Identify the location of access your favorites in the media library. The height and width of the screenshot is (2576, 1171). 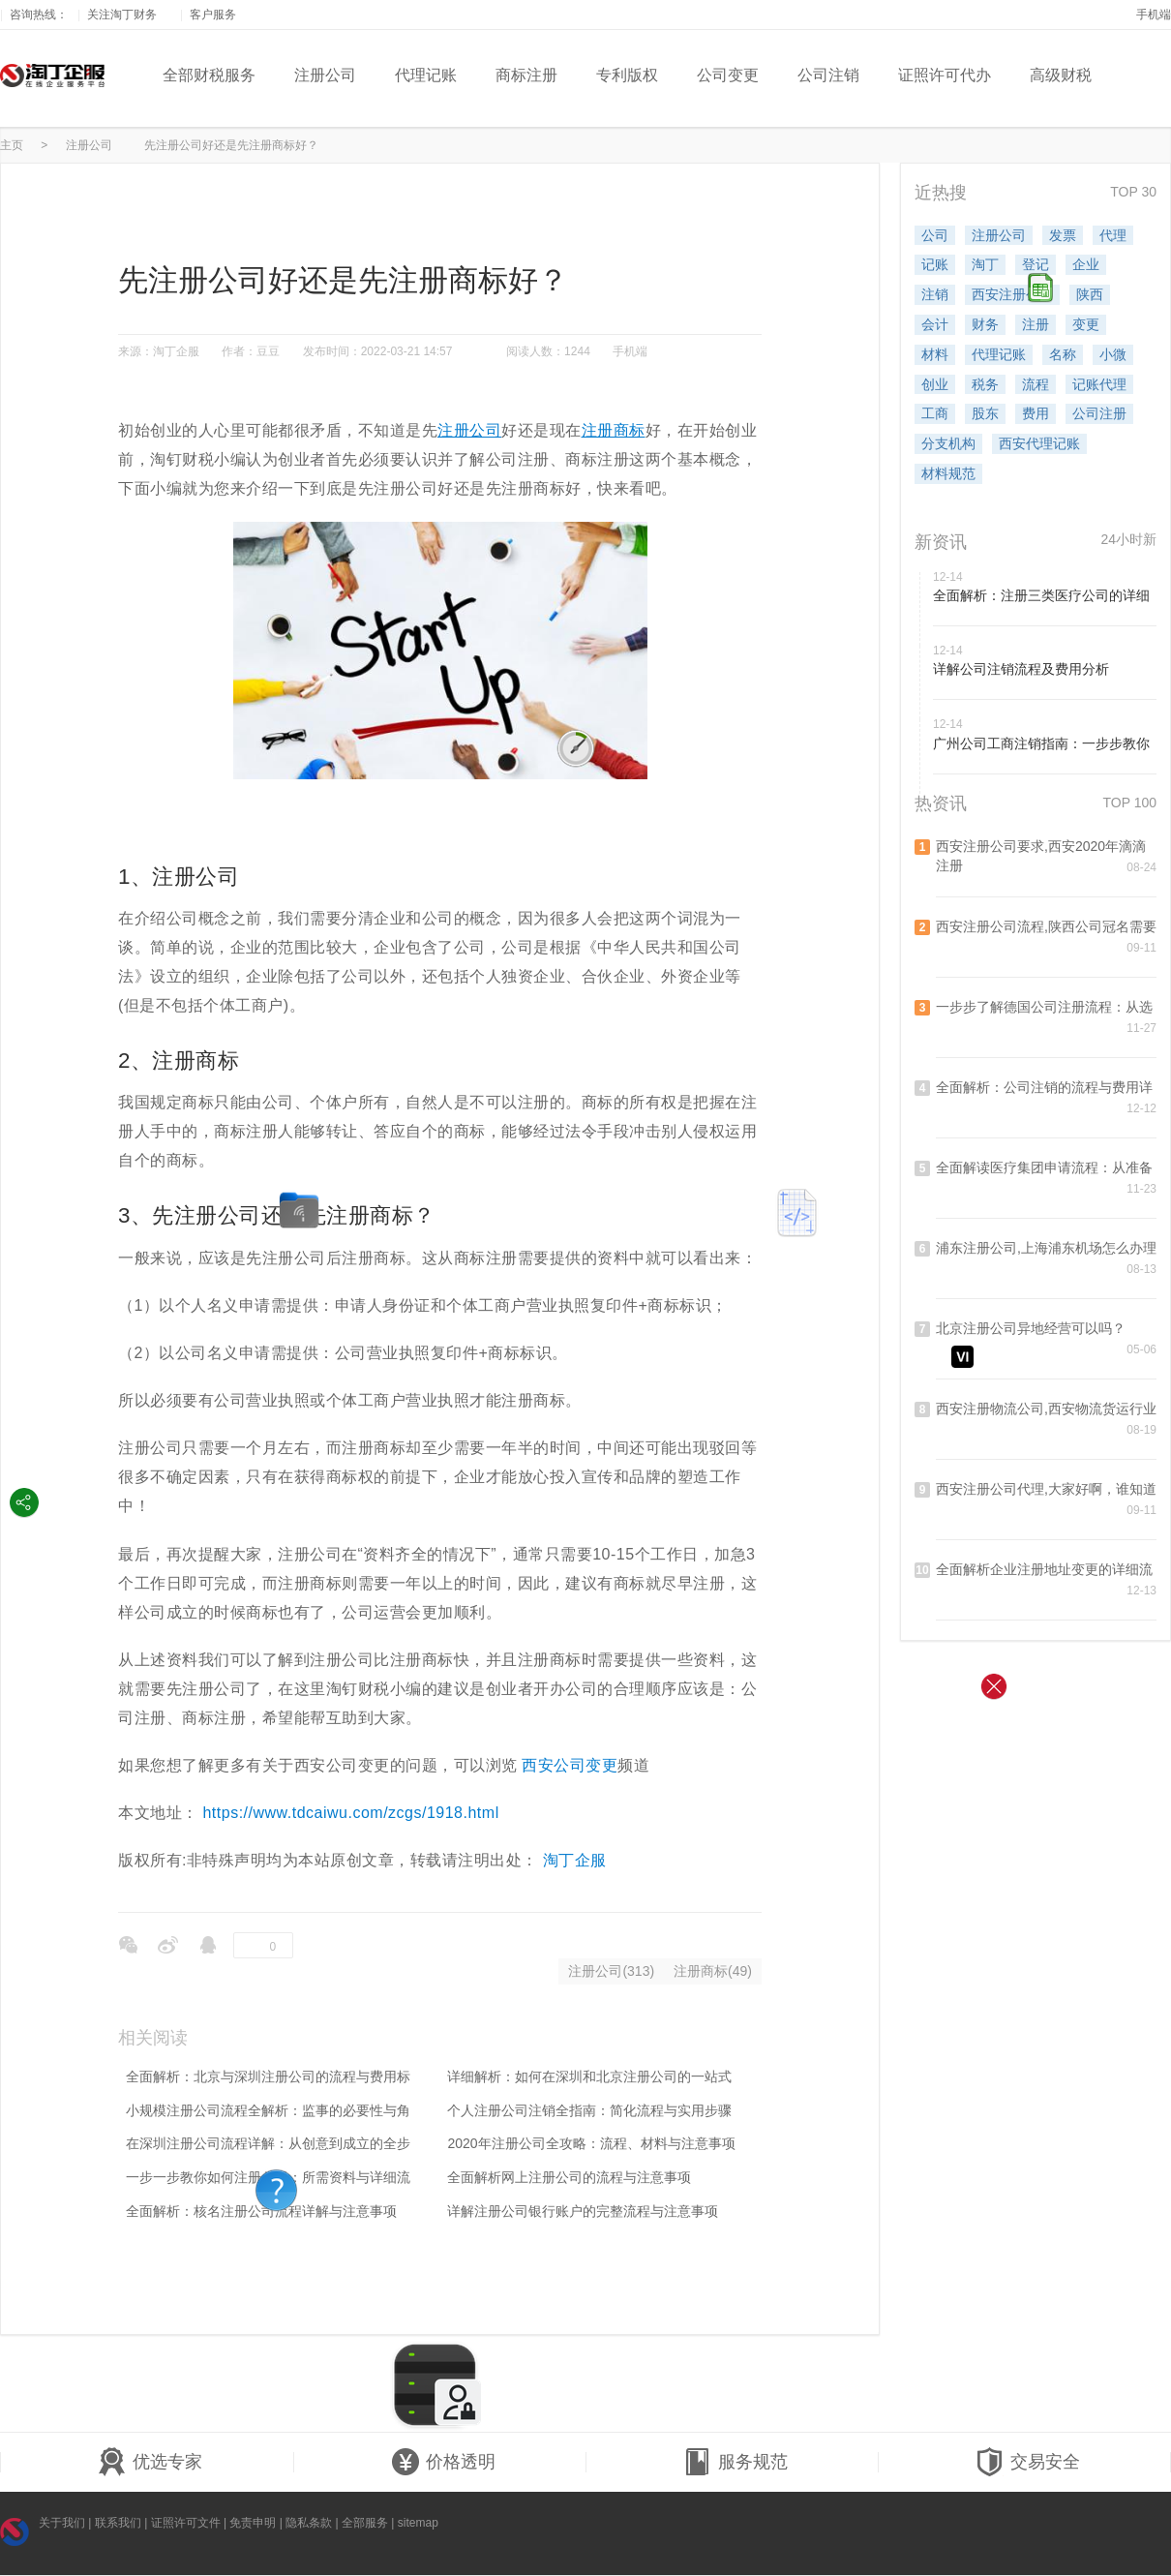
(821, 720).